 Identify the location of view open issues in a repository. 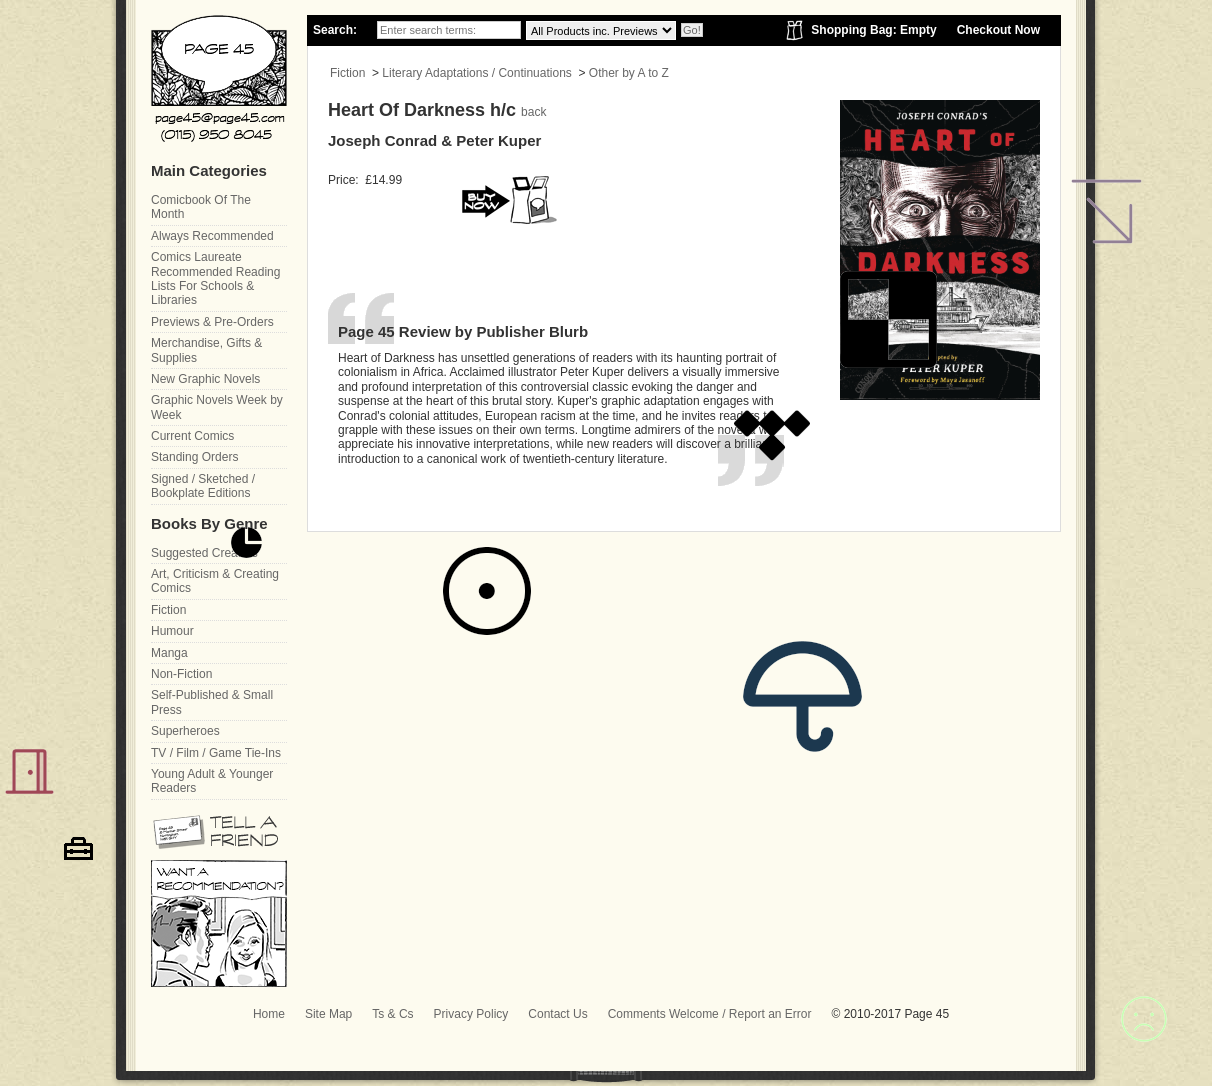
(487, 591).